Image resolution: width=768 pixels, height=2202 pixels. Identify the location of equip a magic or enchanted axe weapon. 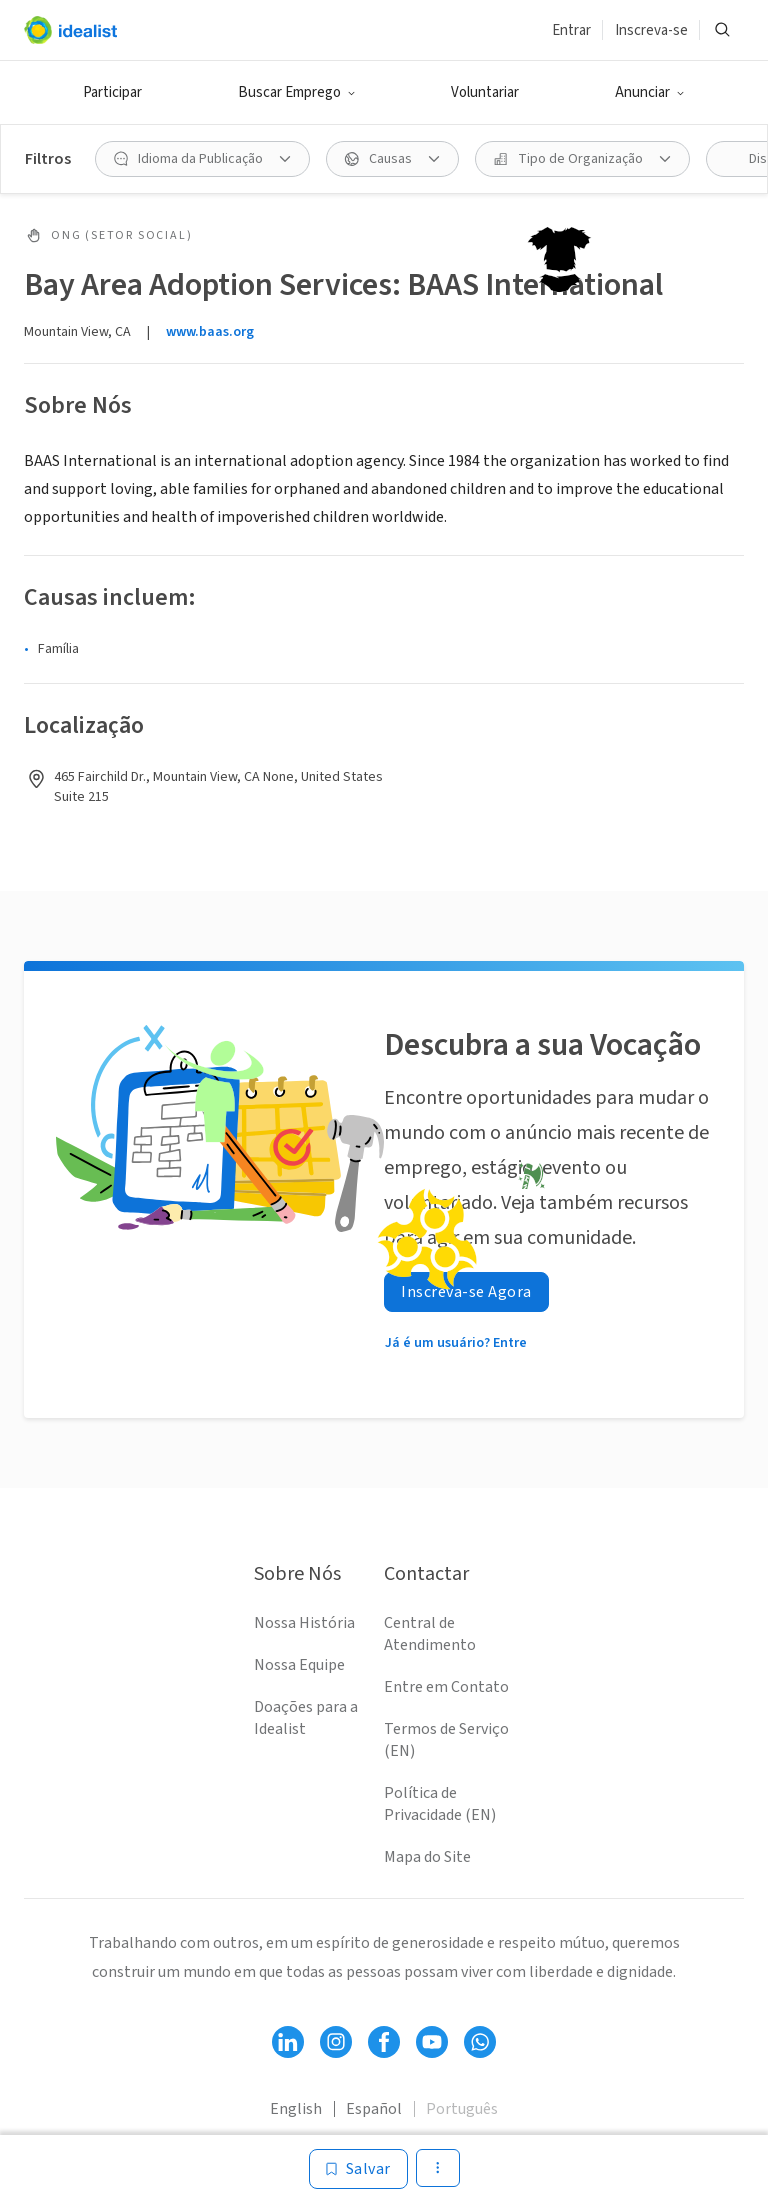
(531, 1175).